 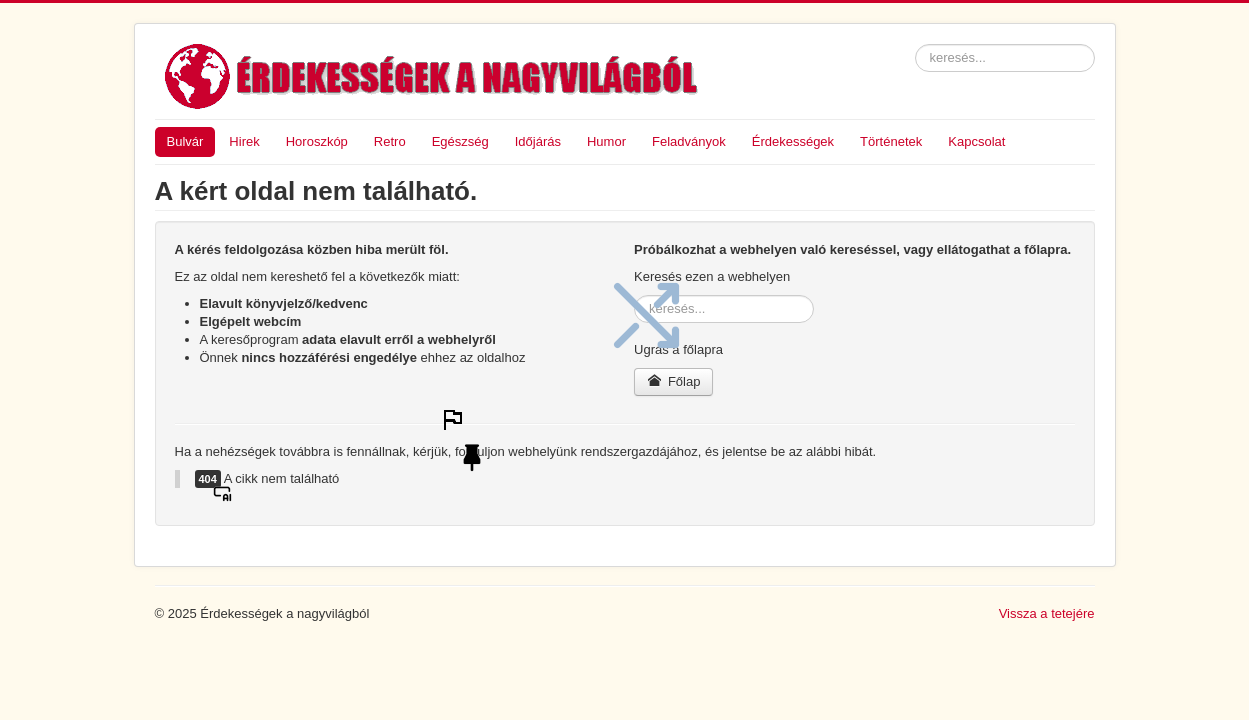 What do you see at coordinates (646, 315) in the screenshot?
I see `swap or exchange items` at bounding box center [646, 315].